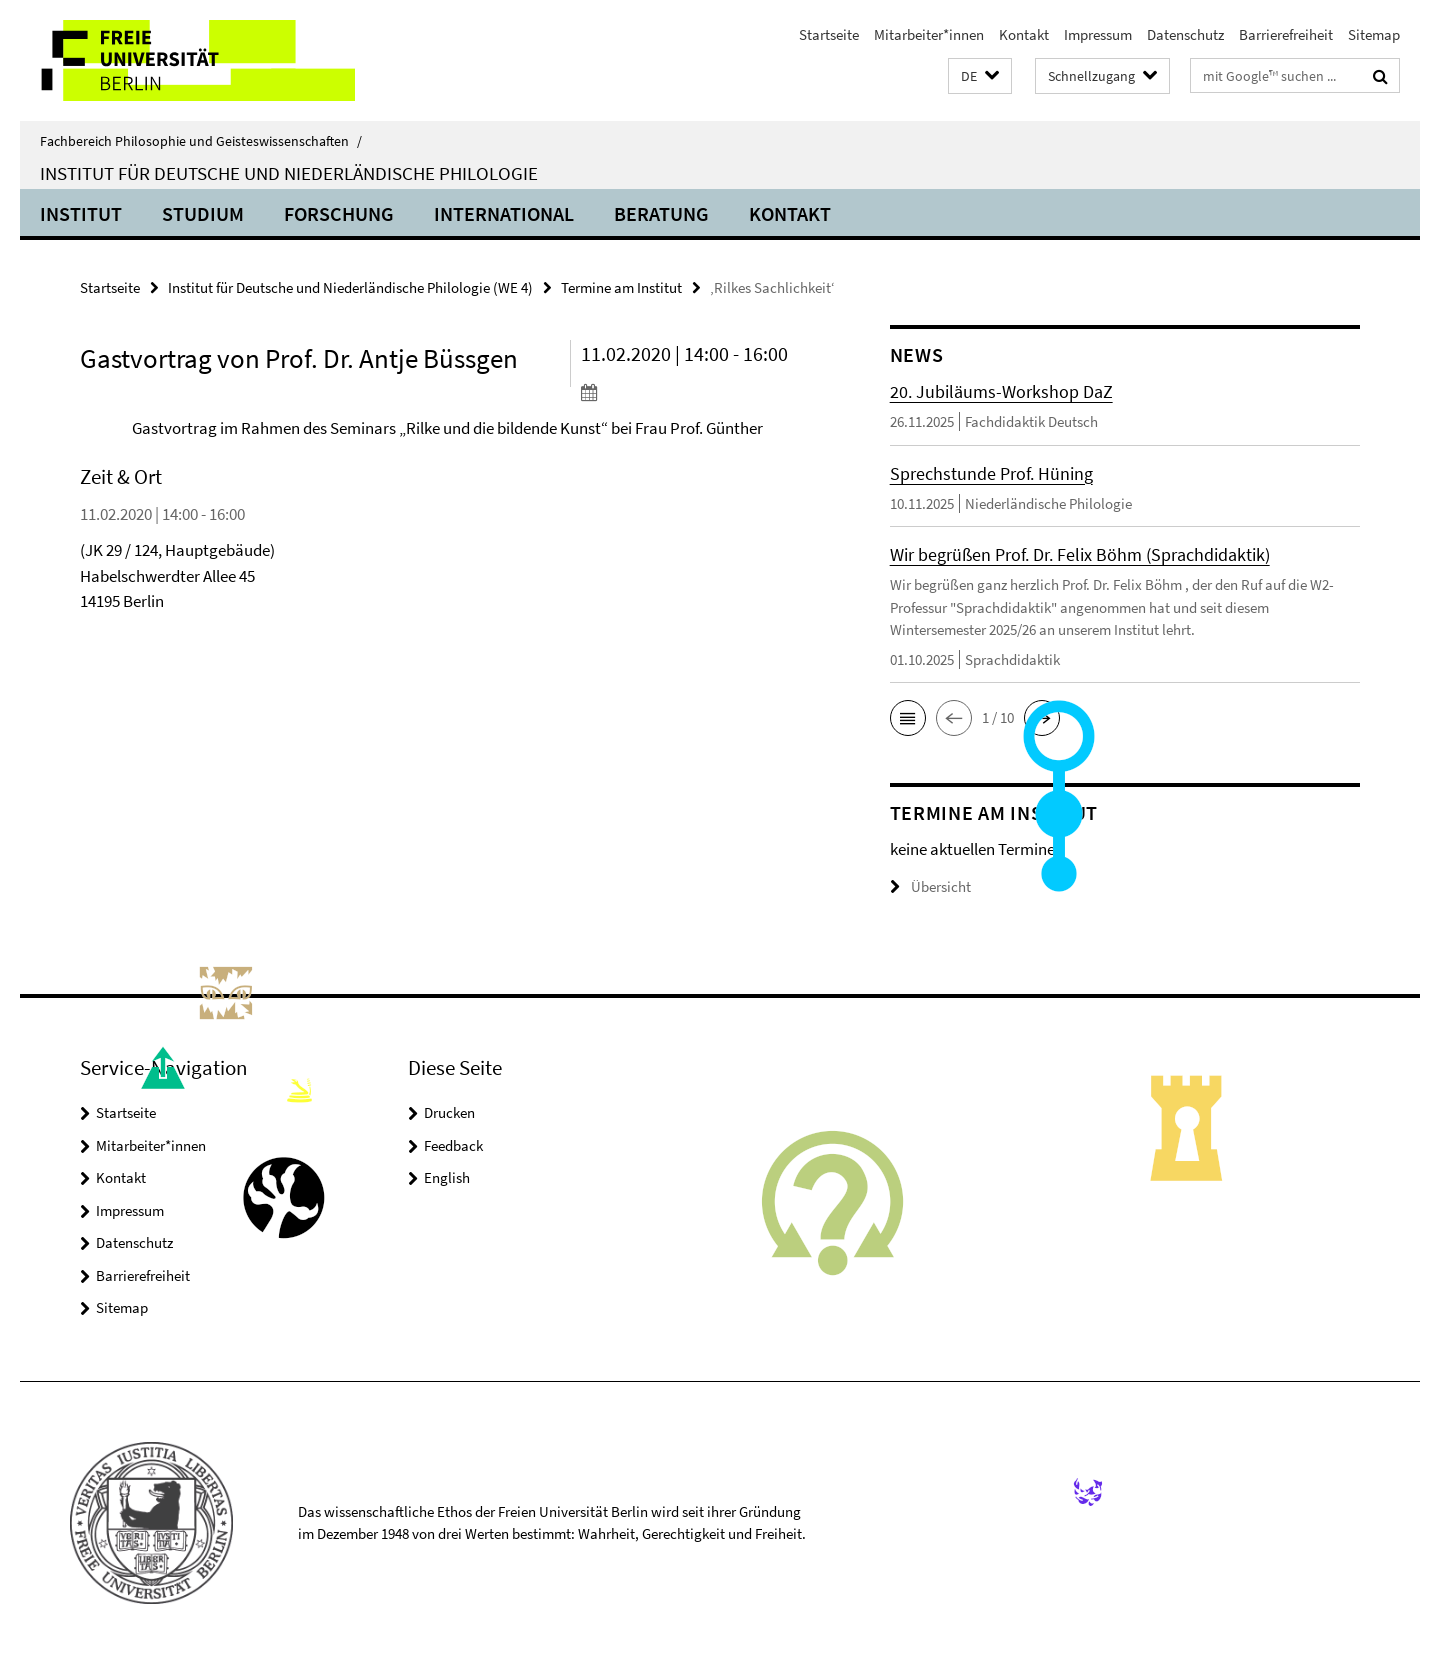  What do you see at coordinates (284, 1198) in the screenshot?
I see `activate midnight claw ability` at bounding box center [284, 1198].